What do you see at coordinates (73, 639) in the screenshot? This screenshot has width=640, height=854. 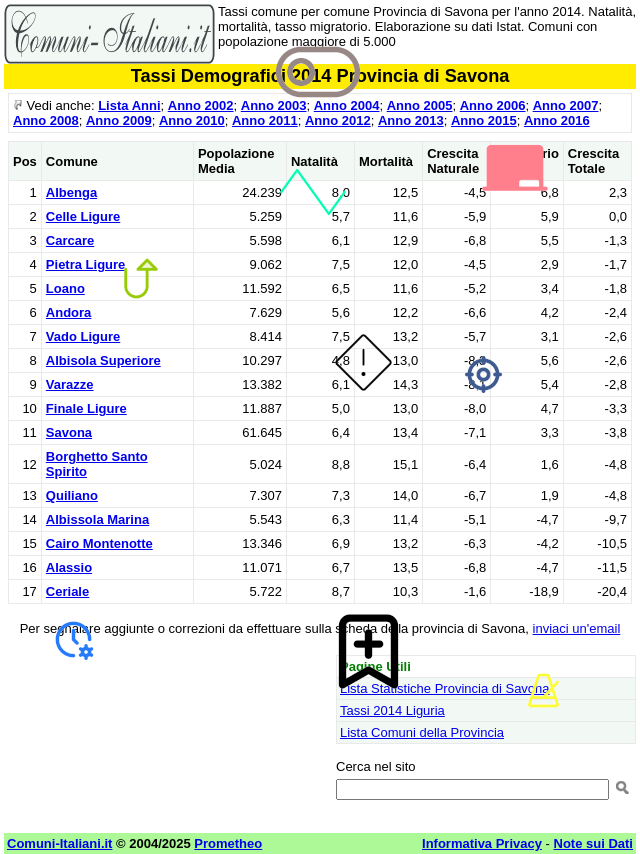 I see `access time or clock settings` at bounding box center [73, 639].